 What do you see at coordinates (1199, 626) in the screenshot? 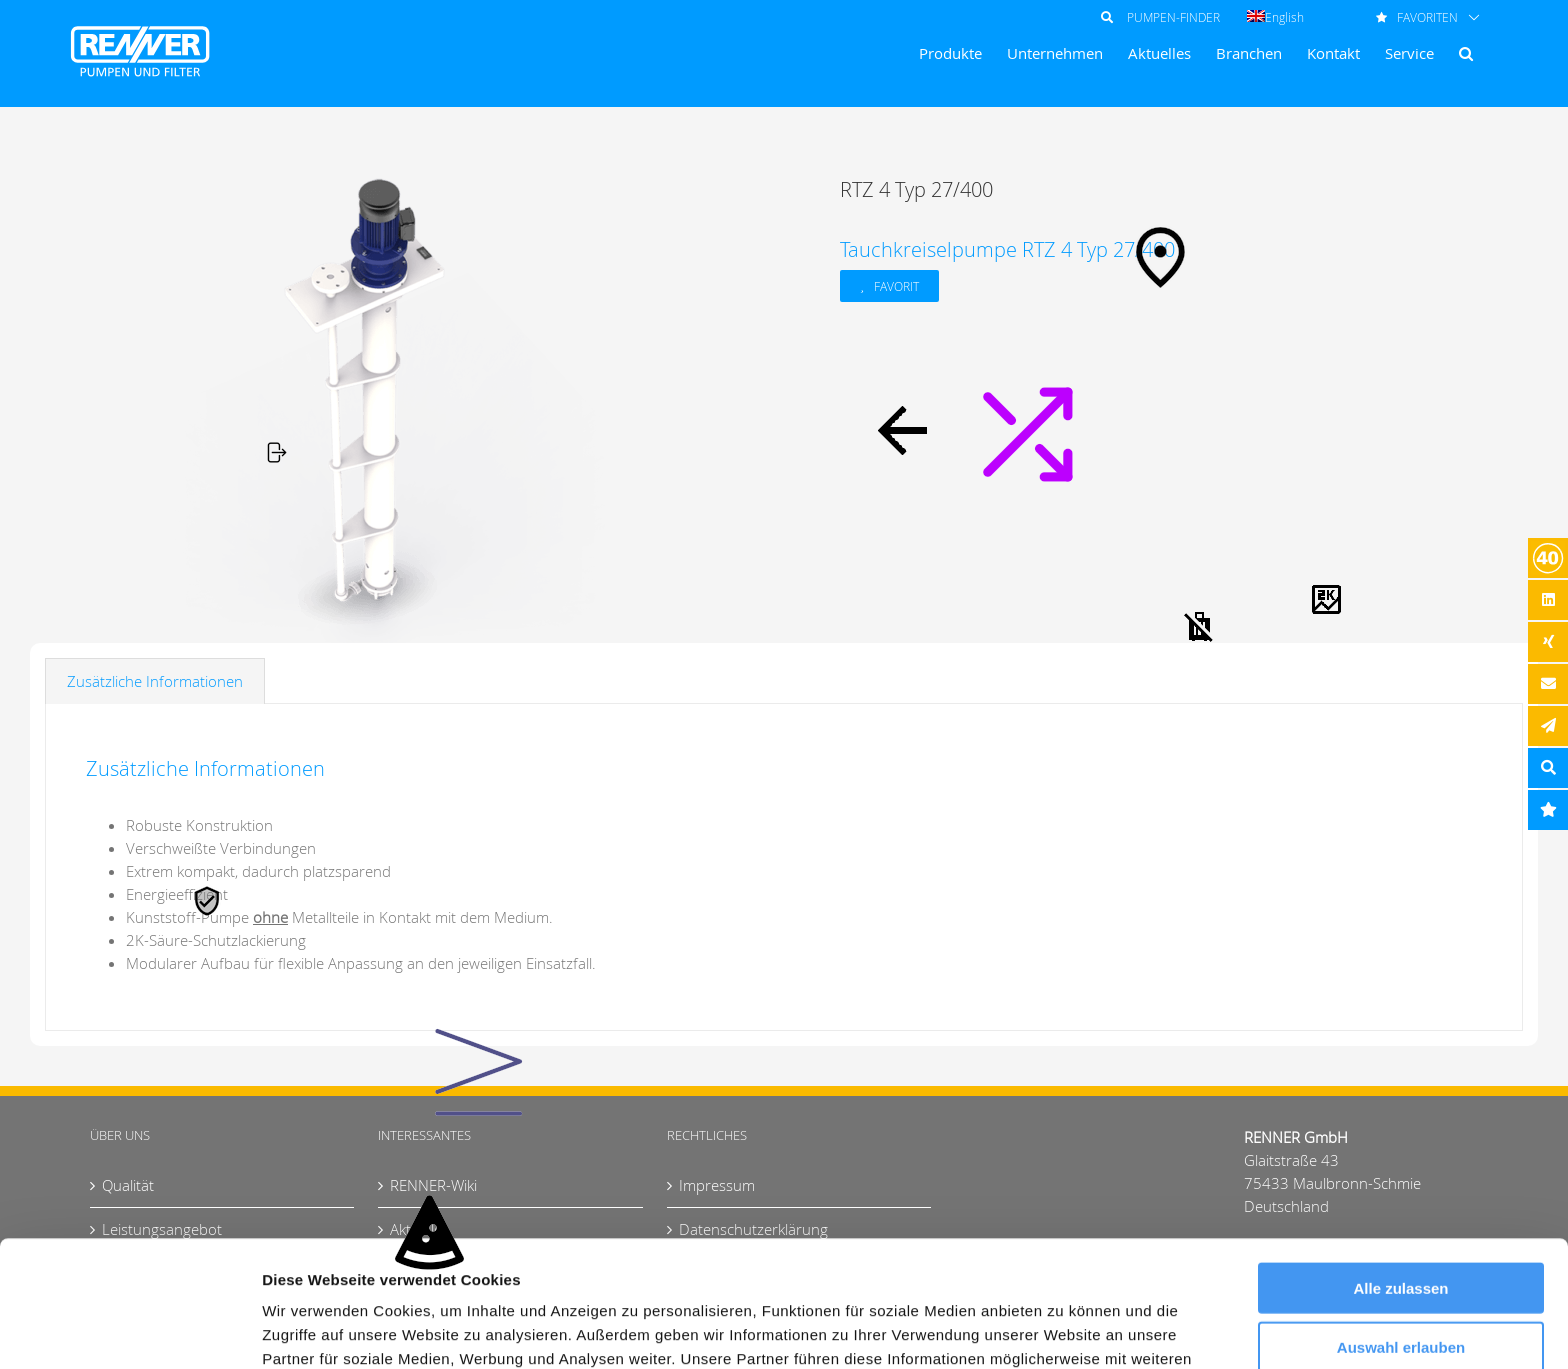
I see `no luggage allowed in this area` at bounding box center [1199, 626].